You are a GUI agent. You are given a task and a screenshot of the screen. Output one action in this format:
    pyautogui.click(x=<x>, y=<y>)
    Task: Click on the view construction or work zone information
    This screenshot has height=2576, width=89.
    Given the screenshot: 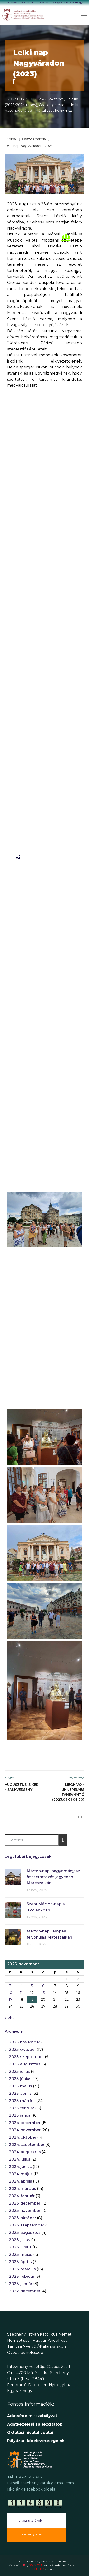 What is the action you would take?
    pyautogui.click(x=66, y=237)
    